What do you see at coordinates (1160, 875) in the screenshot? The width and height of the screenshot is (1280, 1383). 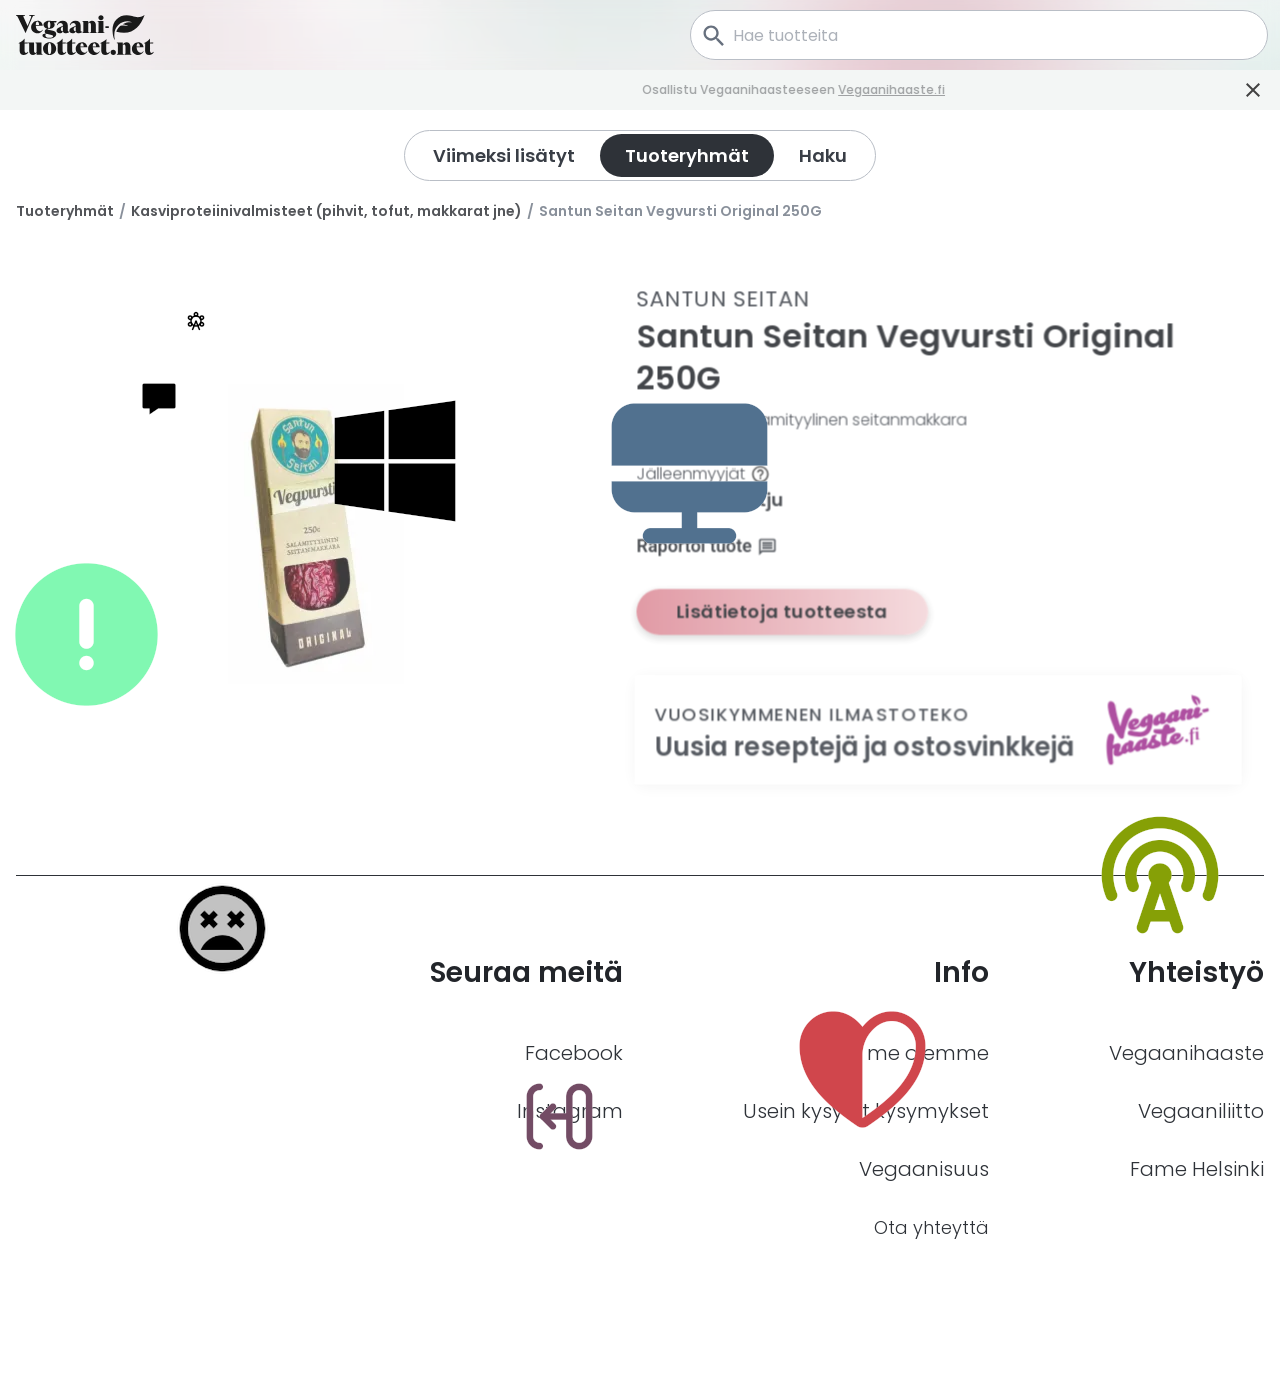 I see `access broadcast or transmission settings` at bounding box center [1160, 875].